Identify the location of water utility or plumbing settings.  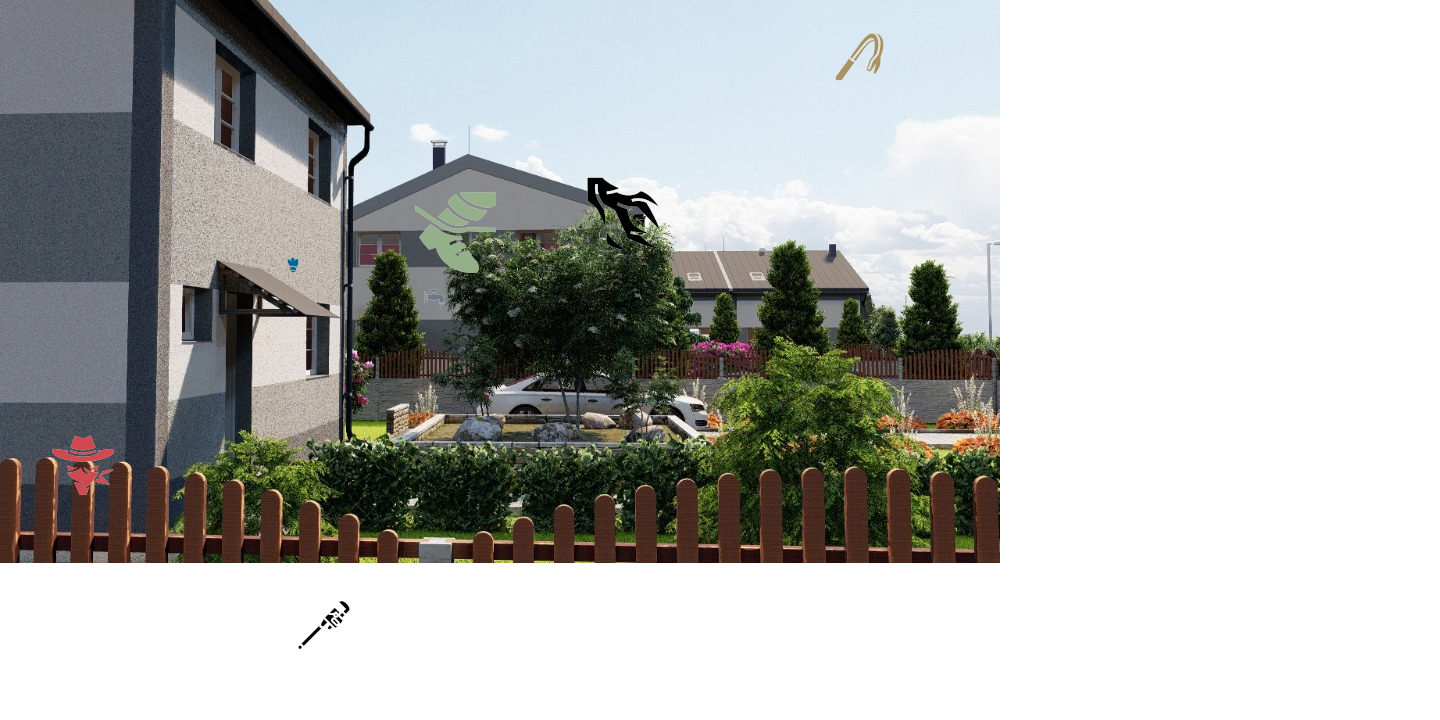
(434, 298).